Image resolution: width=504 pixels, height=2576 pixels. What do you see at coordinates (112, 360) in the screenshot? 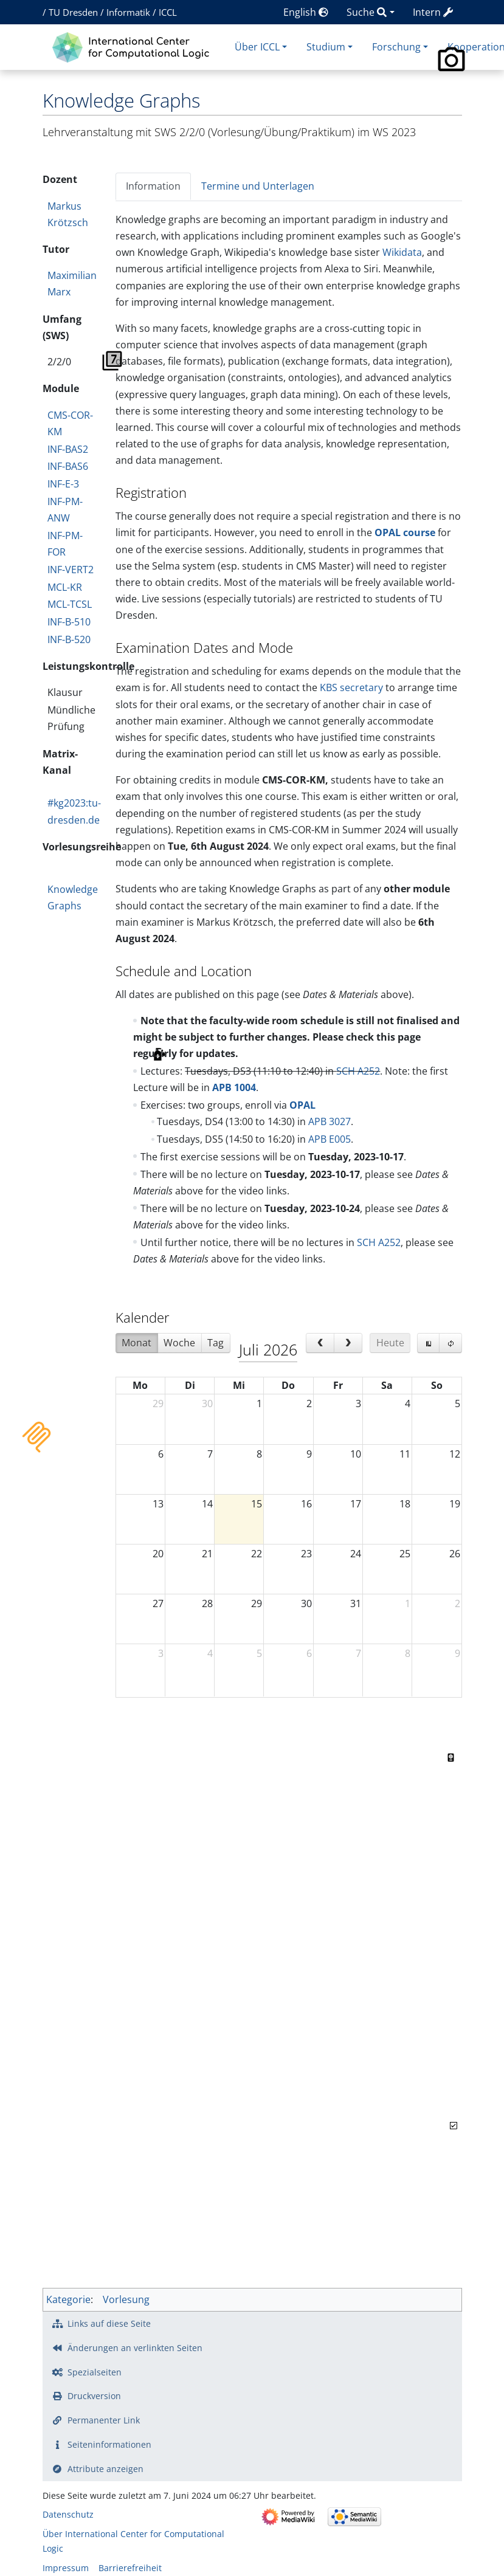
I see `indicates item number 7 in a numbered list or gallery` at bounding box center [112, 360].